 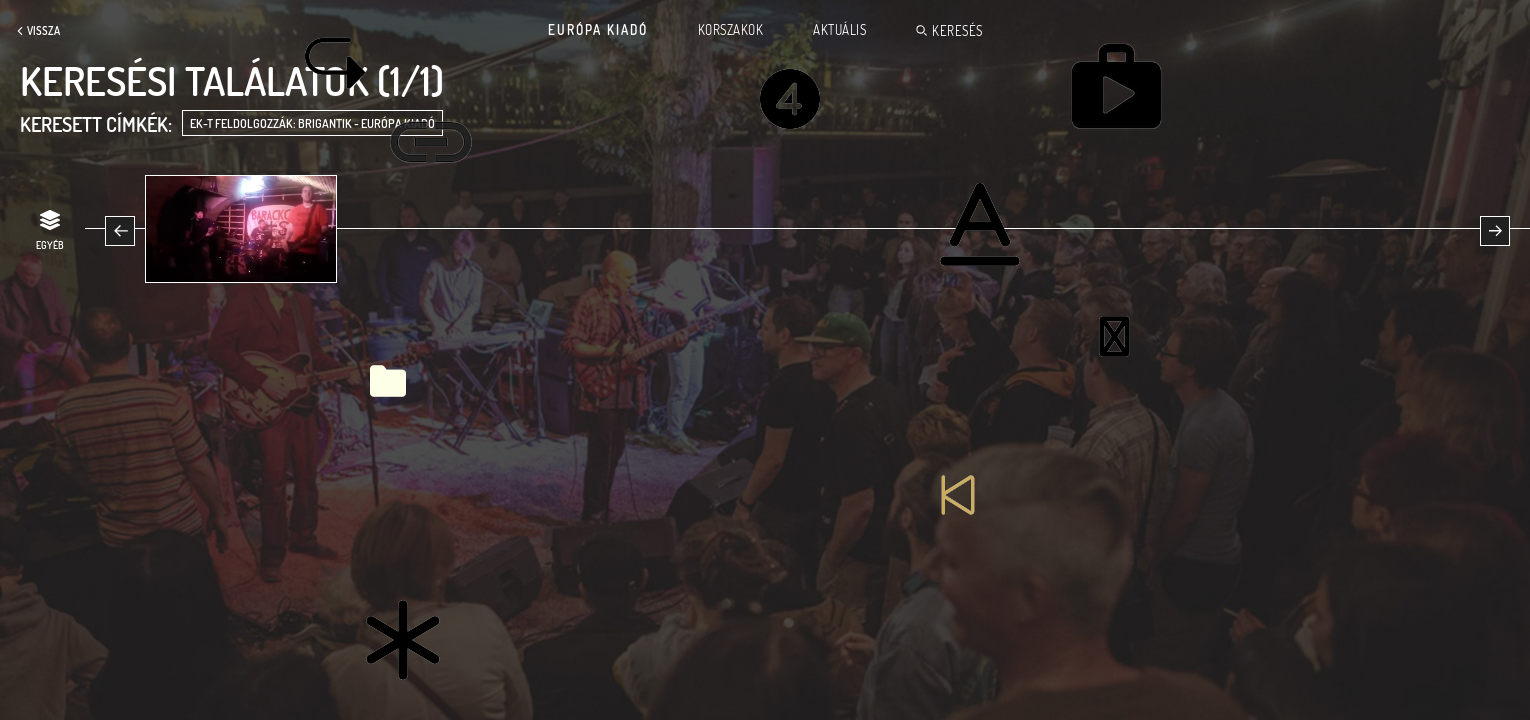 I want to click on open the app store or marketplace, so click(x=1116, y=88).